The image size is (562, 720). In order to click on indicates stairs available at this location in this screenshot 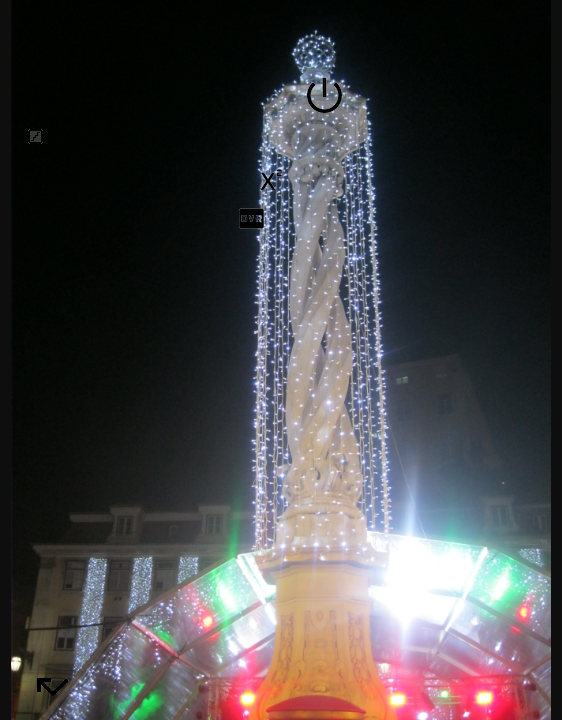, I will do `click(35, 136)`.